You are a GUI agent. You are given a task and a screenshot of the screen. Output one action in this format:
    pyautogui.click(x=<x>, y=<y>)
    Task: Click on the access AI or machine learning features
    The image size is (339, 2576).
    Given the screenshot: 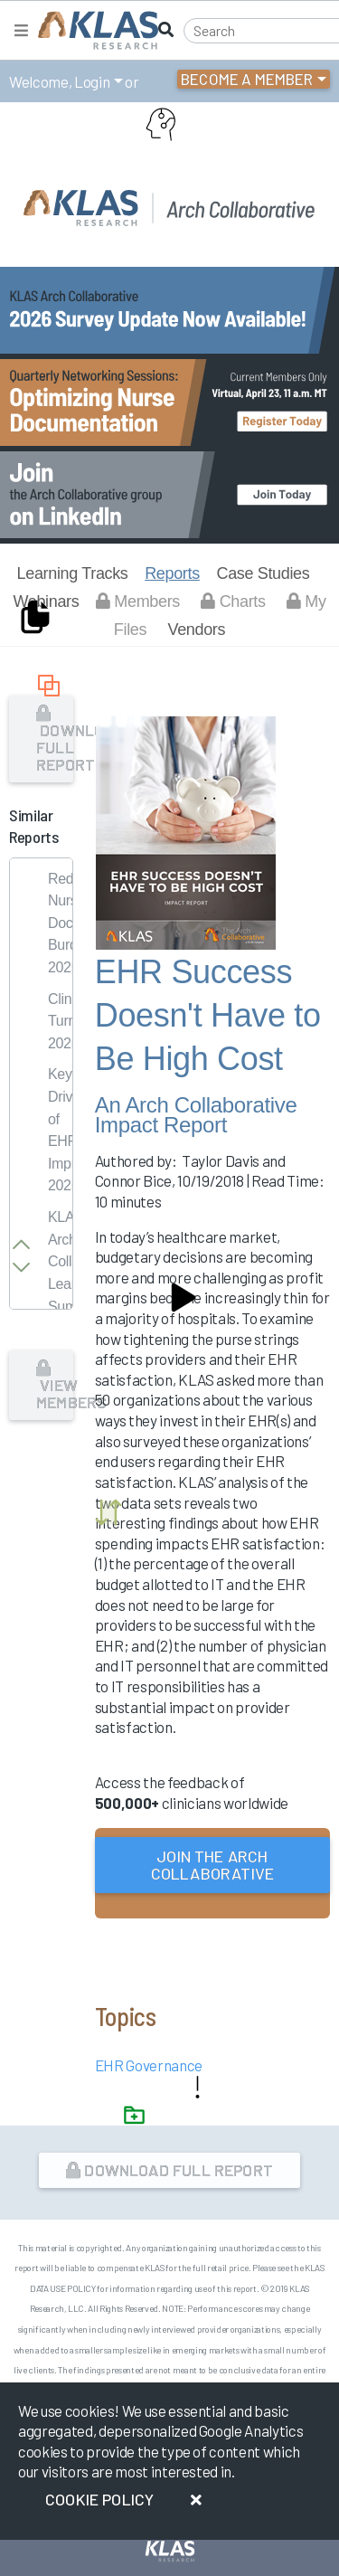 What is the action you would take?
    pyautogui.click(x=161, y=124)
    